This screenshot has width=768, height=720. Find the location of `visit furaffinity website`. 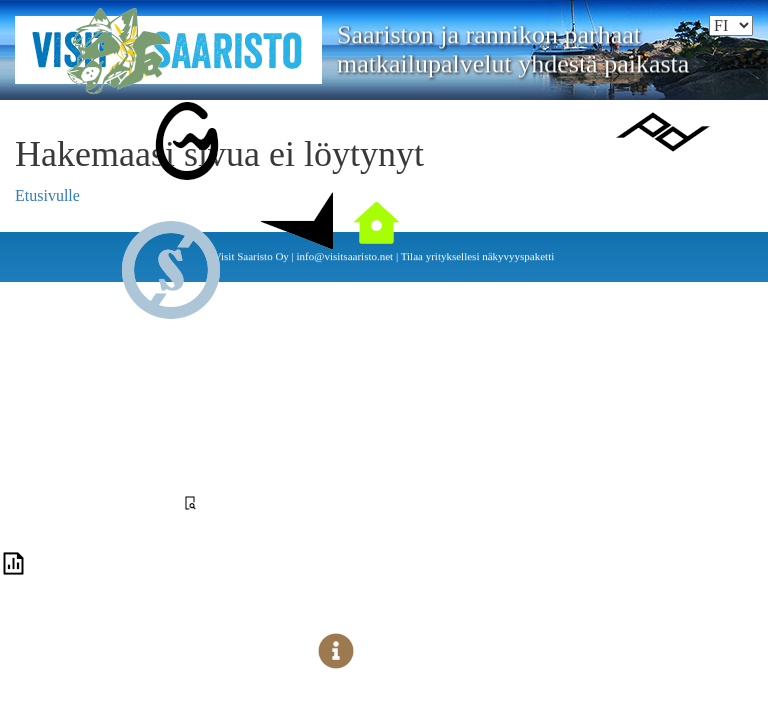

visit furaffinity website is located at coordinates (118, 51).